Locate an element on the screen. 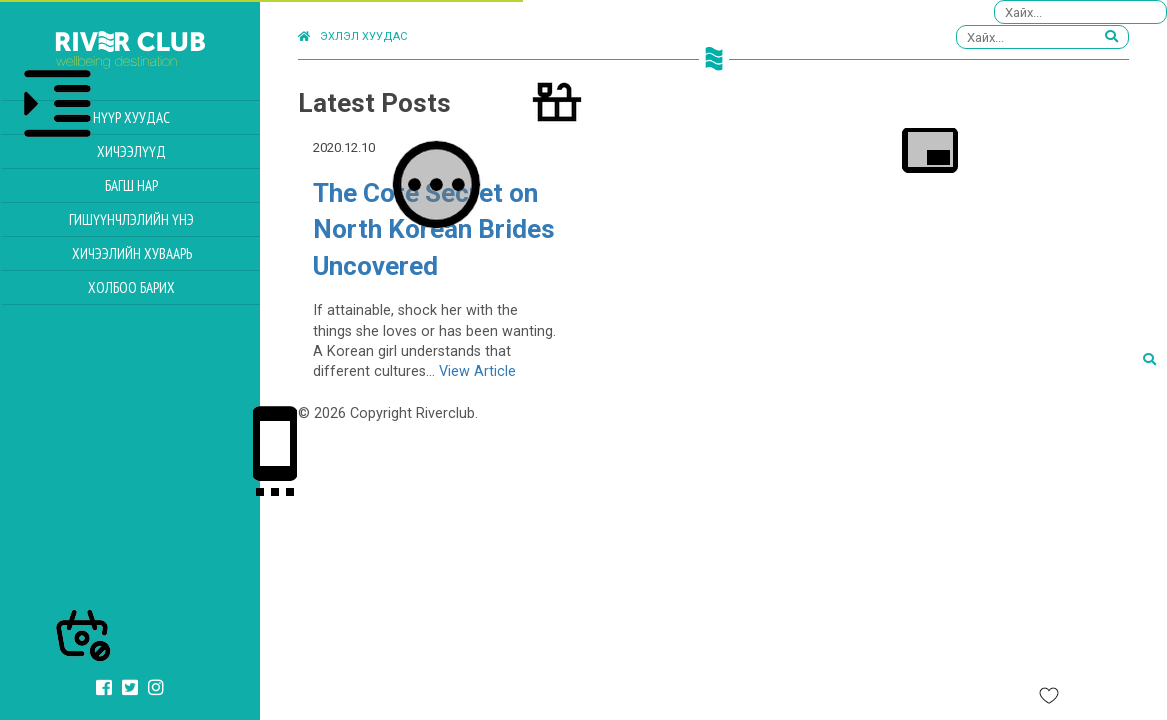 This screenshot has width=1167, height=720. browse kitchen countertop options is located at coordinates (557, 102).